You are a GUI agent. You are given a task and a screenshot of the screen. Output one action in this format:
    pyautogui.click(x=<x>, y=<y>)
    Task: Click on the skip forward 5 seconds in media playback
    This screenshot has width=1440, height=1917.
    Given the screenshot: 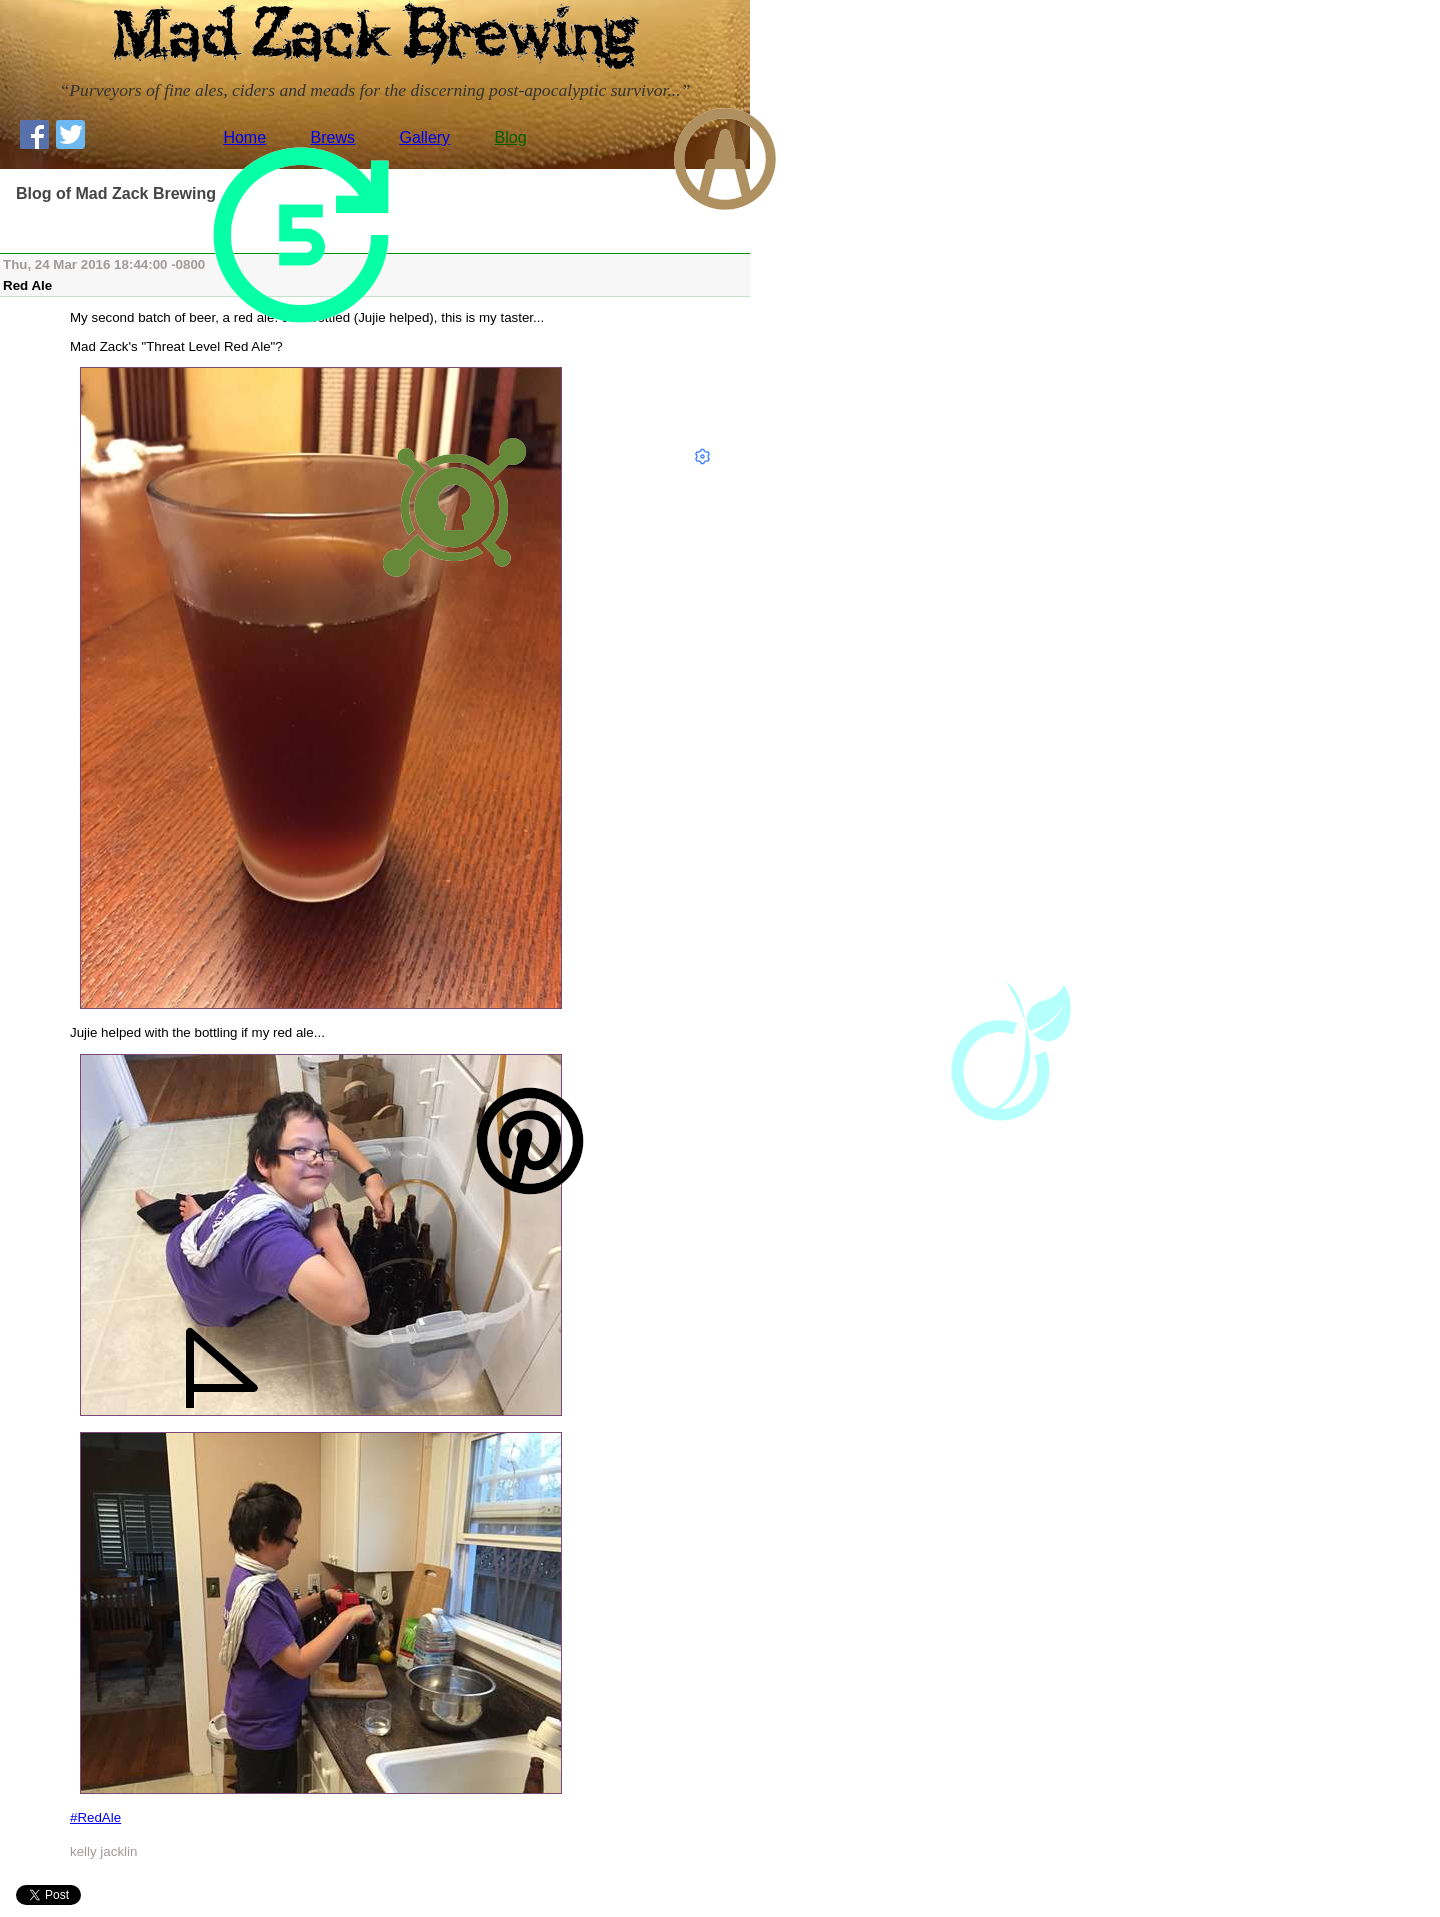 What is the action you would take?
    pyautogui.click(x=301, y=235)
    